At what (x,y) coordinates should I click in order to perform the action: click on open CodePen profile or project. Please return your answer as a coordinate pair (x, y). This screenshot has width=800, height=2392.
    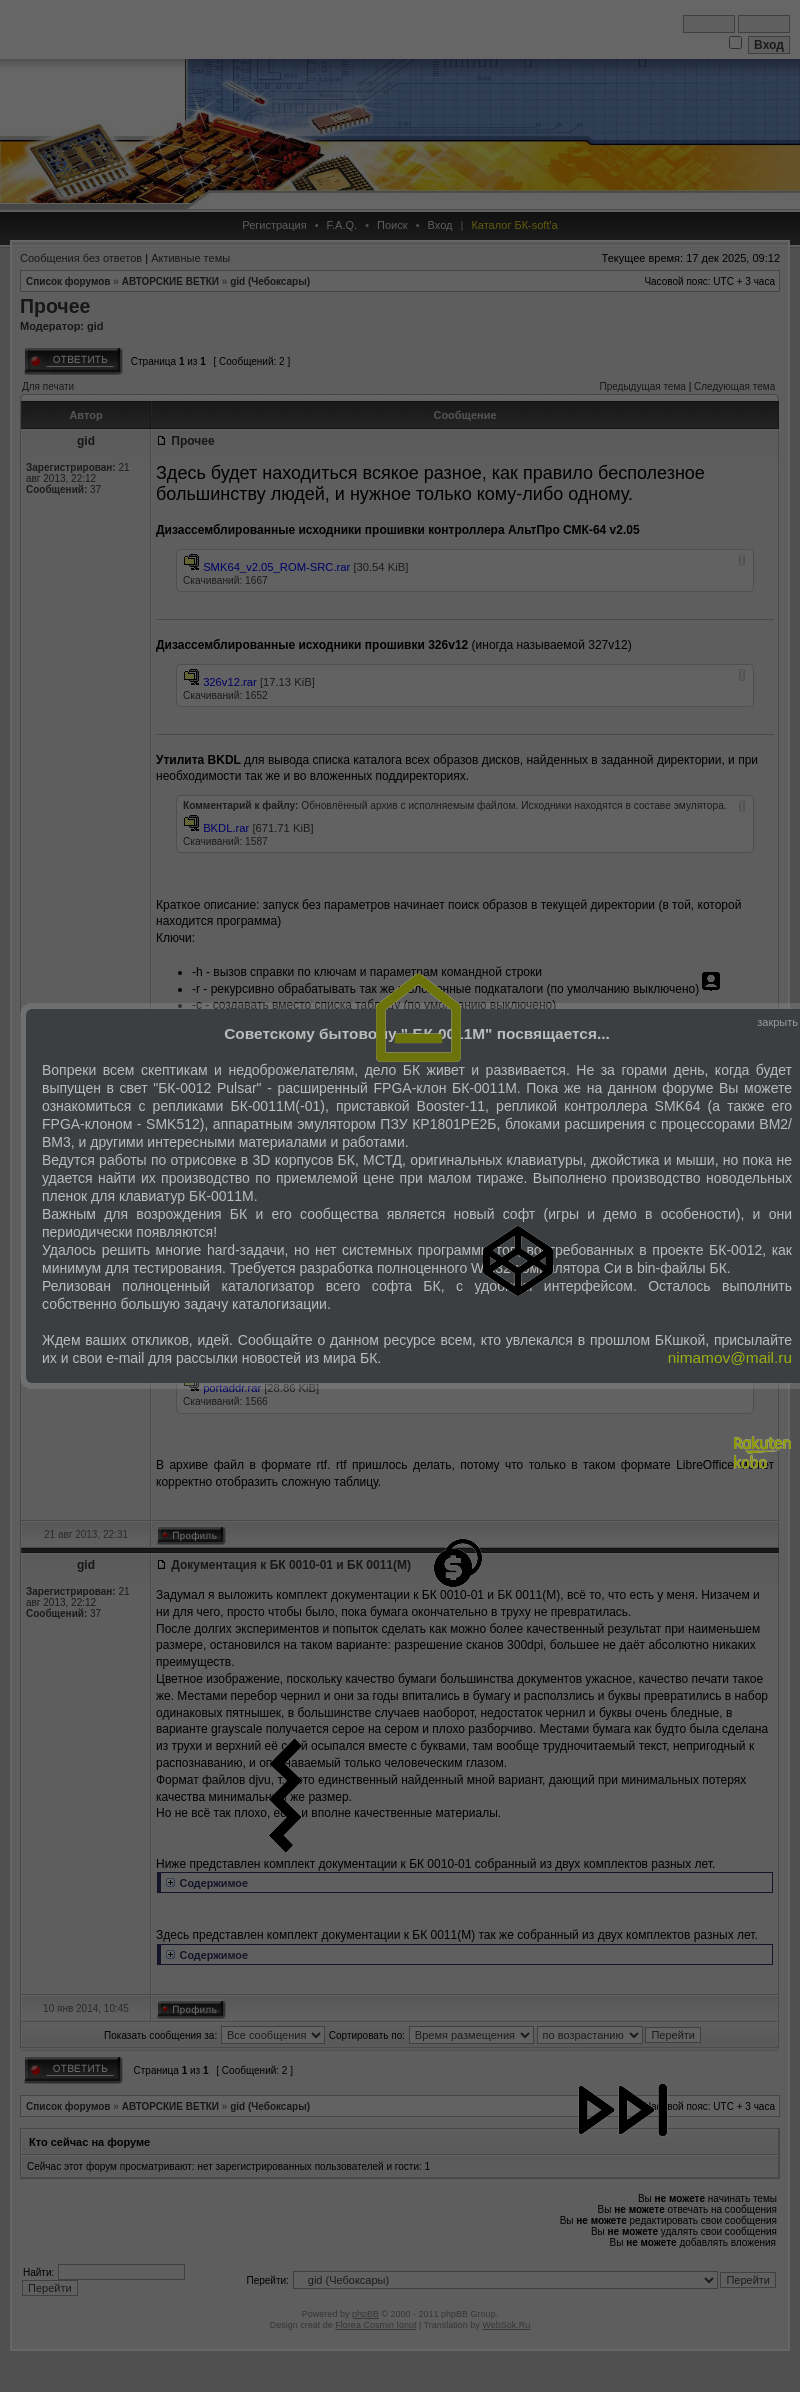
    Looking at the image, I should click on (518, 1261).